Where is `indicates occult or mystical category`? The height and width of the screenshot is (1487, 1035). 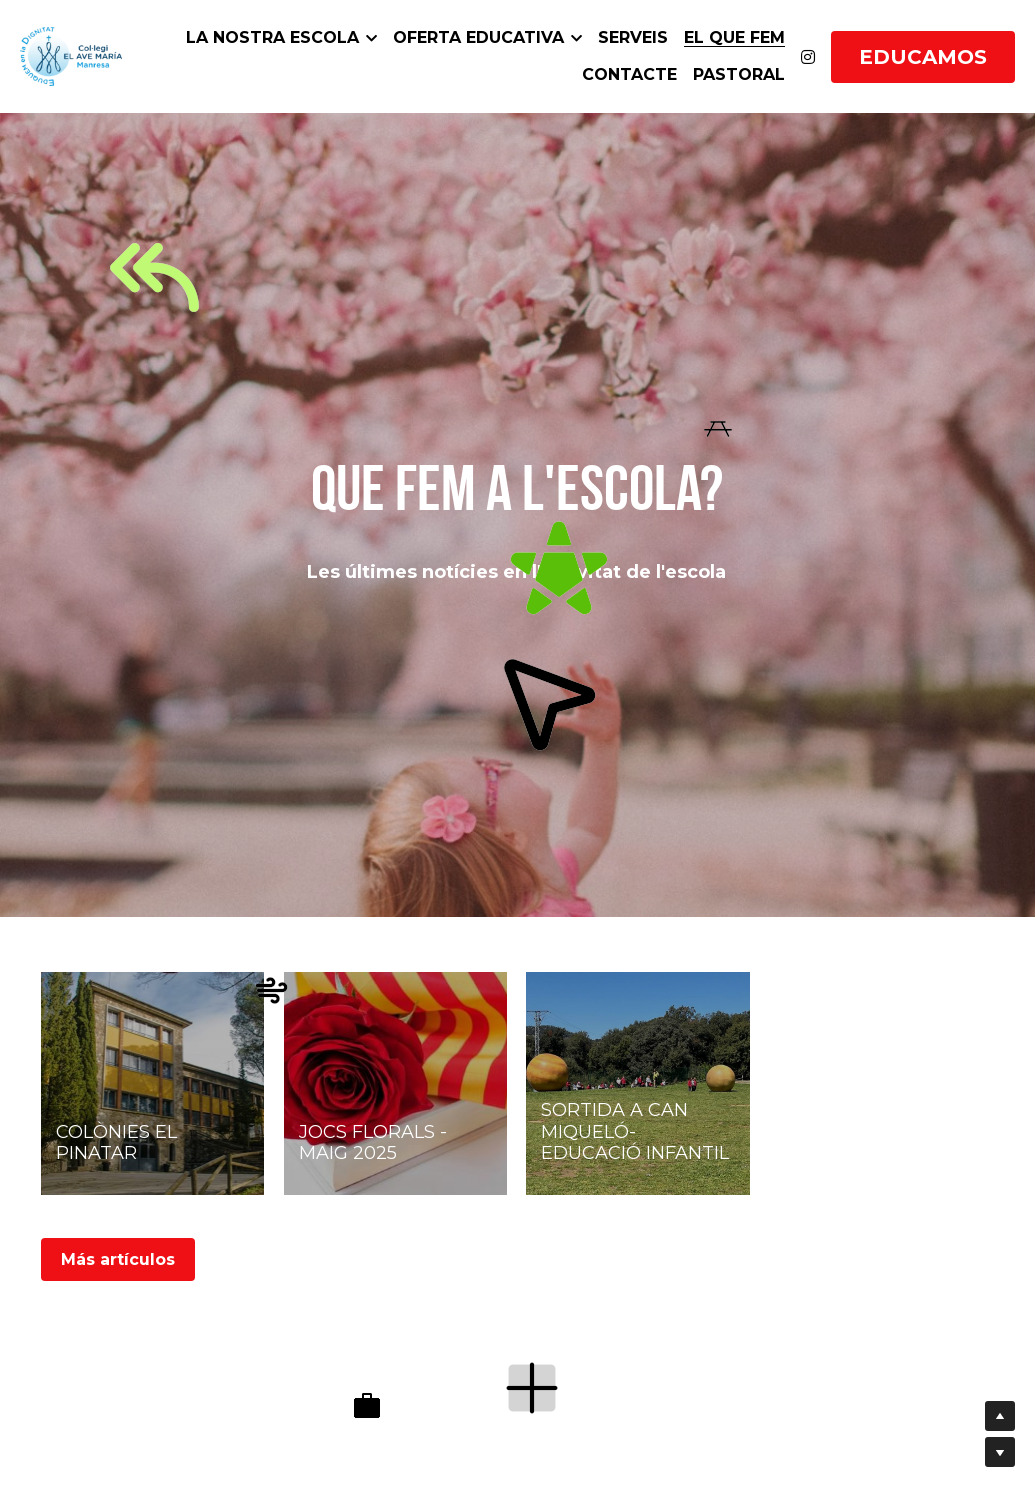
indicates occult or mystical category is located at coordinates (559, 573).